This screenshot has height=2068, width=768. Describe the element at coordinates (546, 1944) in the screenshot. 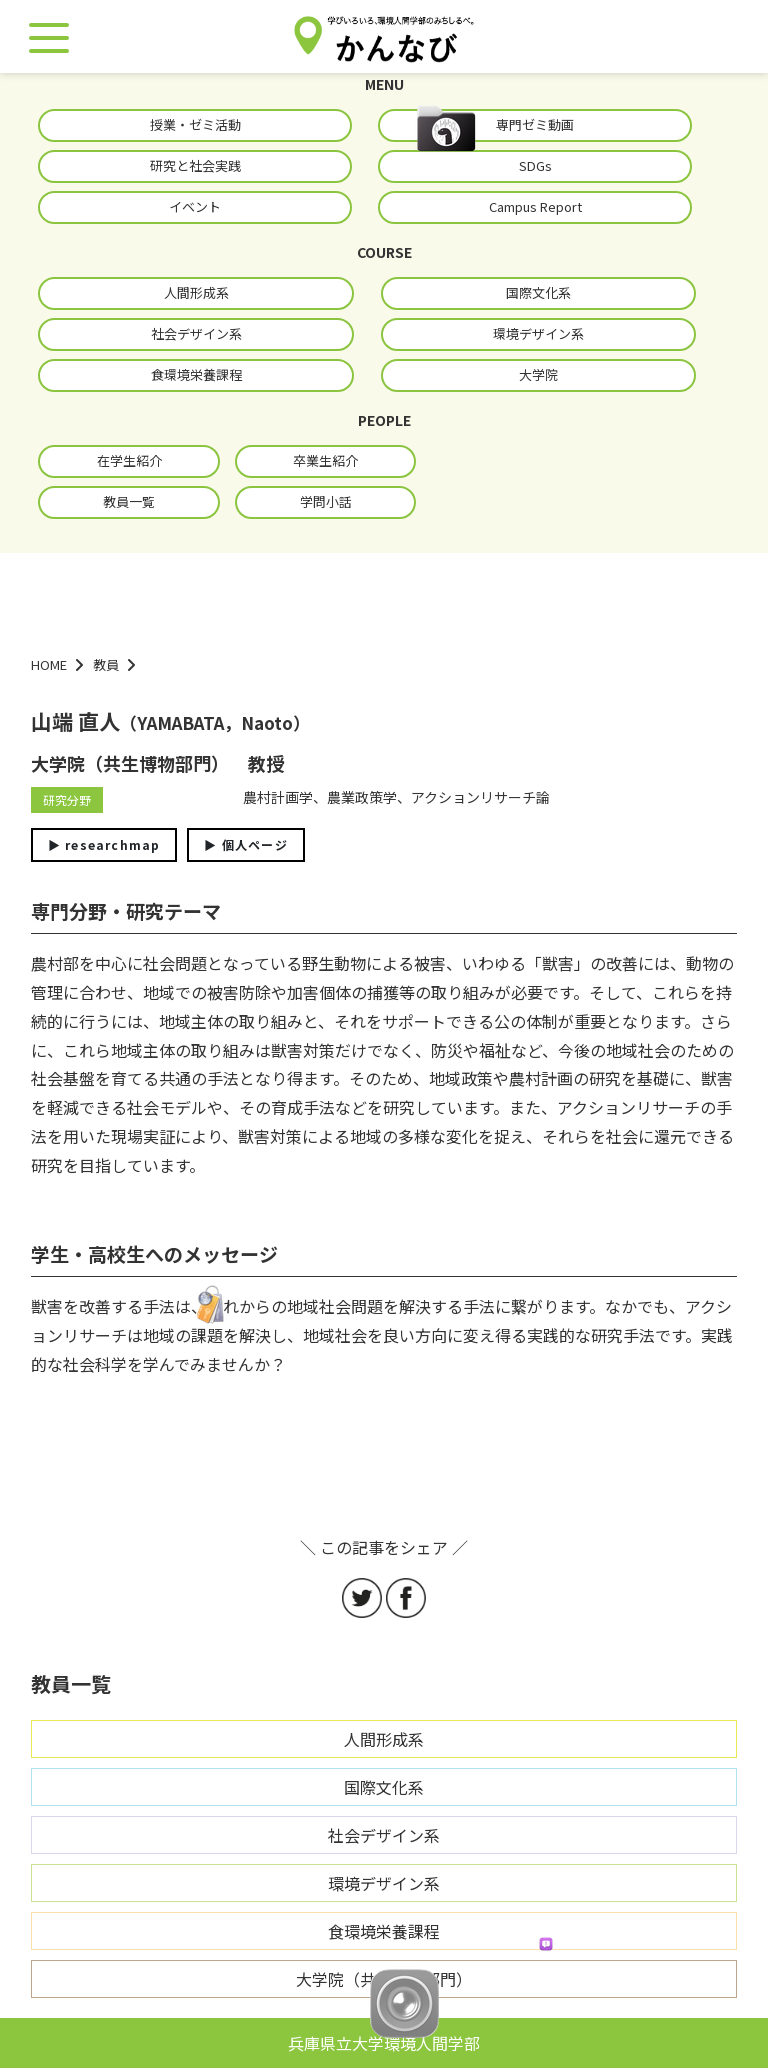

I see `submit feedback about file syncing issues` at that location.